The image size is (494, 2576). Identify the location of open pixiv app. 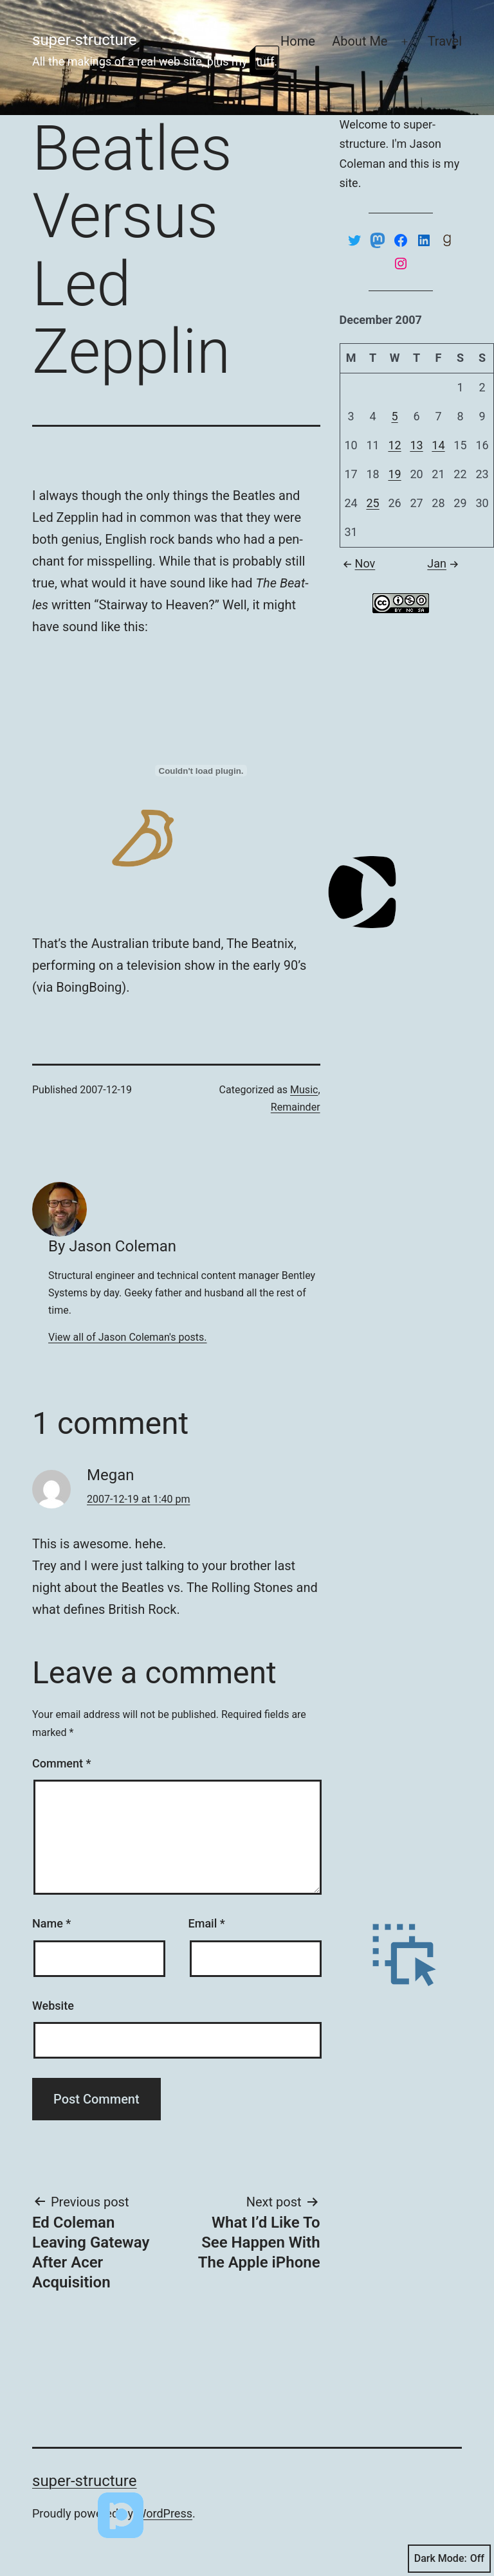
(120, 2515).